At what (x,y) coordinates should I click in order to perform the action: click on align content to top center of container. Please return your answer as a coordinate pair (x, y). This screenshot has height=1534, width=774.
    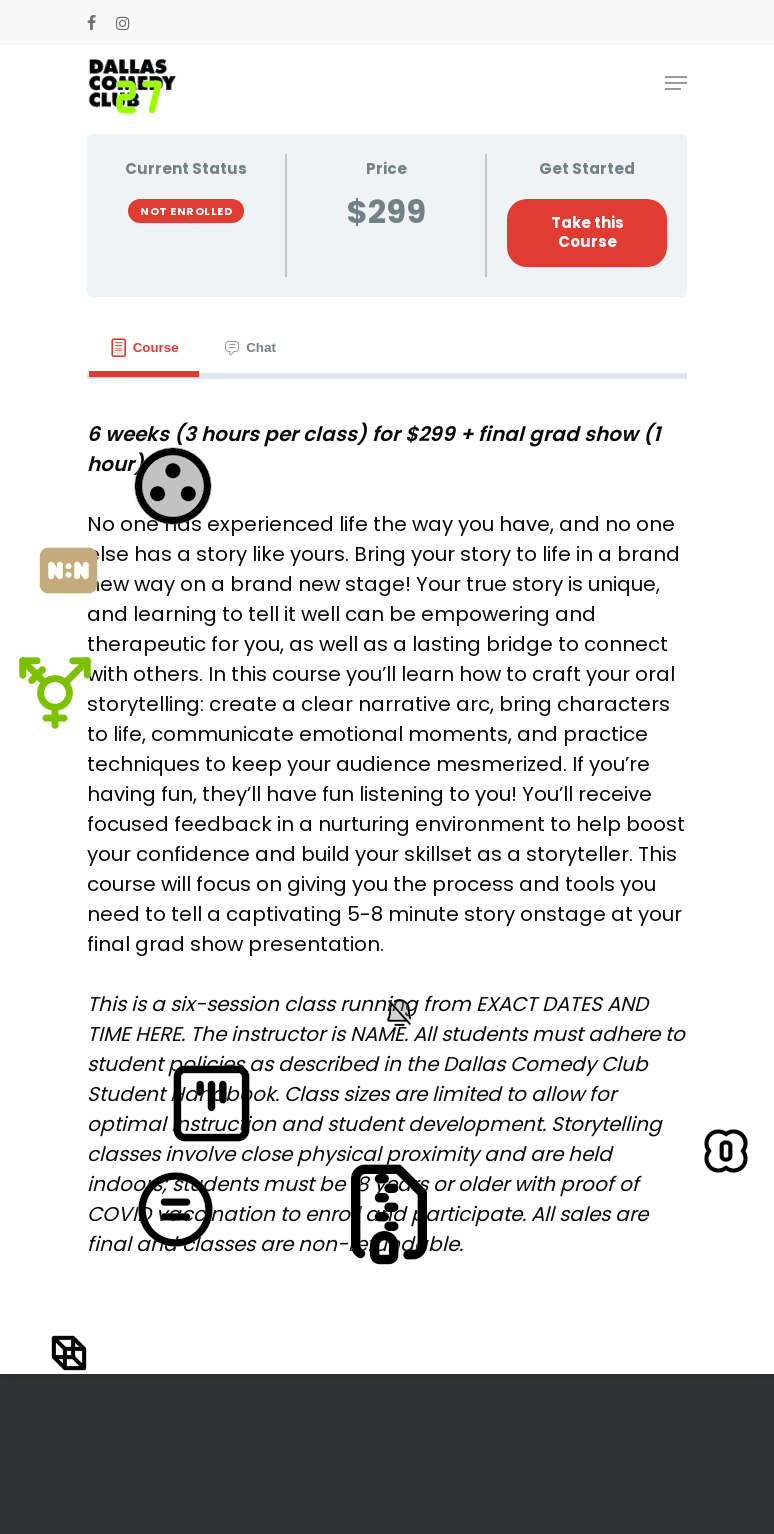
    Looking at the image, I should click on (211, 1103).